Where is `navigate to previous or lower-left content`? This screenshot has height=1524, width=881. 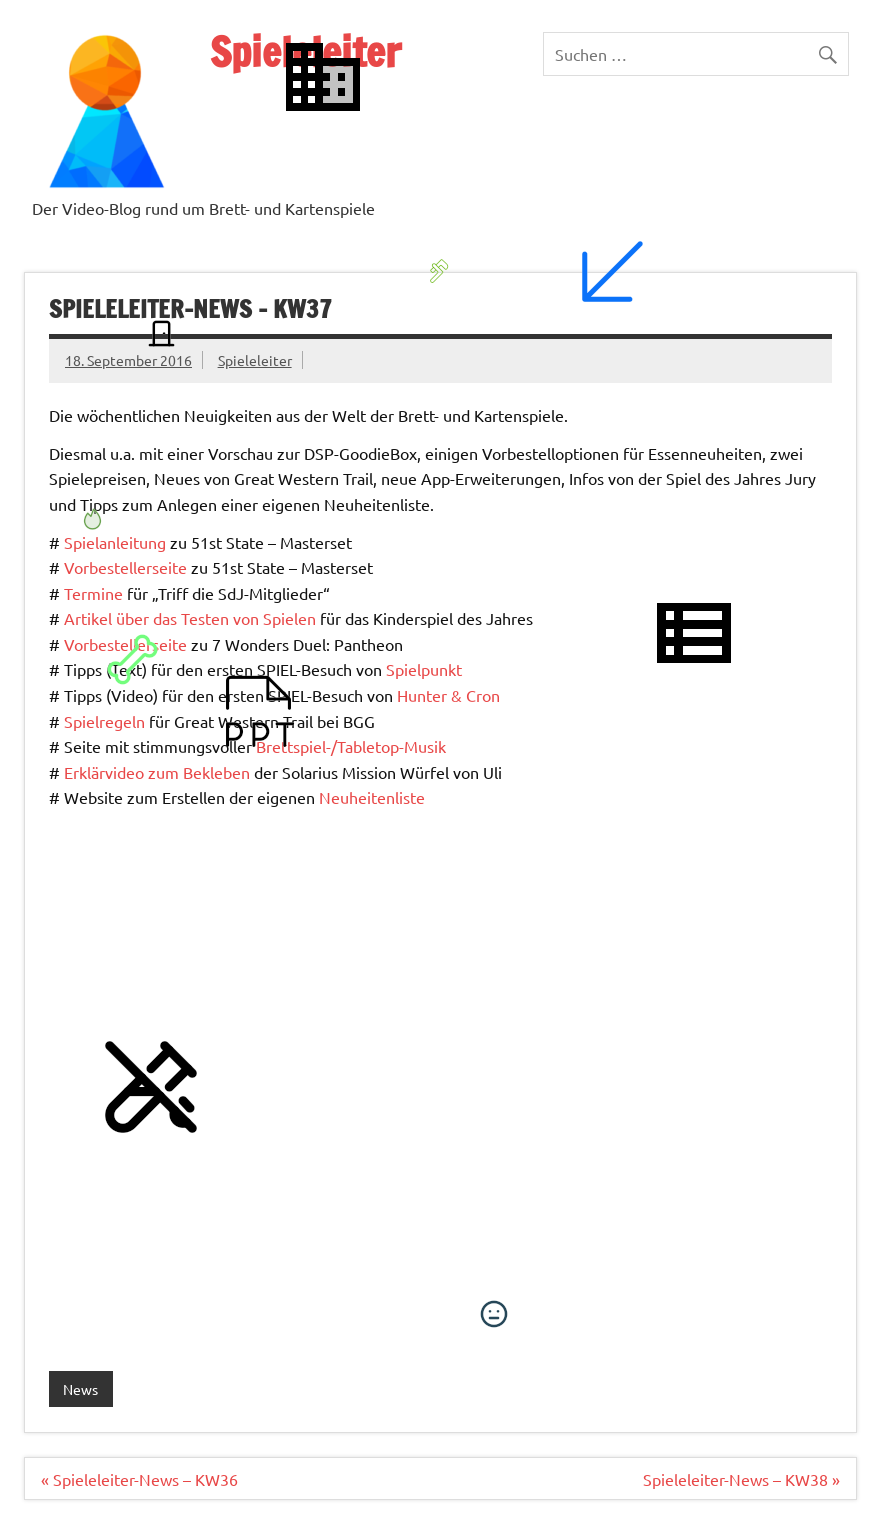
navigate to previous or lower-left content is located at coordinates (612, 271).